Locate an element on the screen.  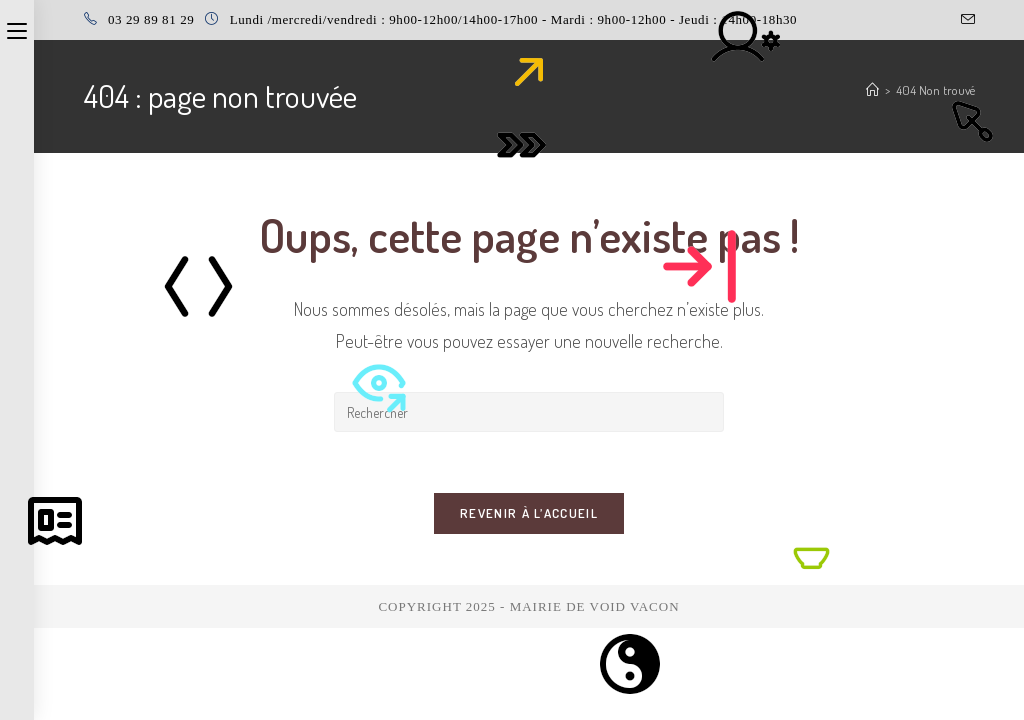
inertia.js framework logo is located at coordinates (521, 145).